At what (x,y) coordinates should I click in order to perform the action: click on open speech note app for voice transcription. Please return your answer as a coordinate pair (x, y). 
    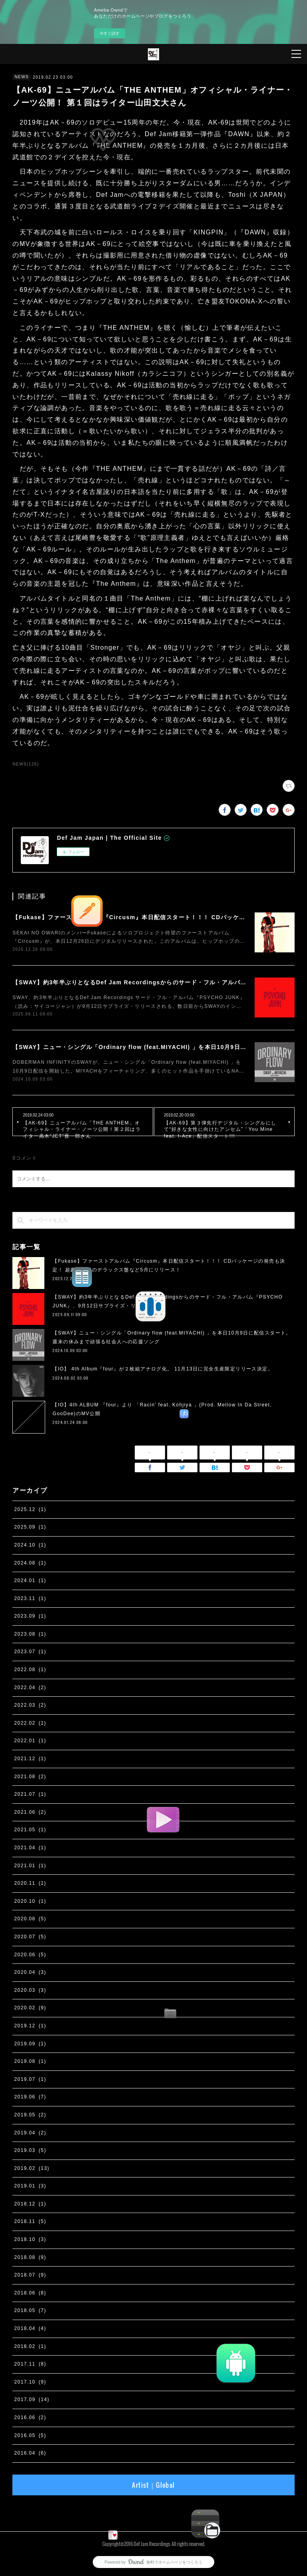
    Looking at the image, I should click on (150, 1306).